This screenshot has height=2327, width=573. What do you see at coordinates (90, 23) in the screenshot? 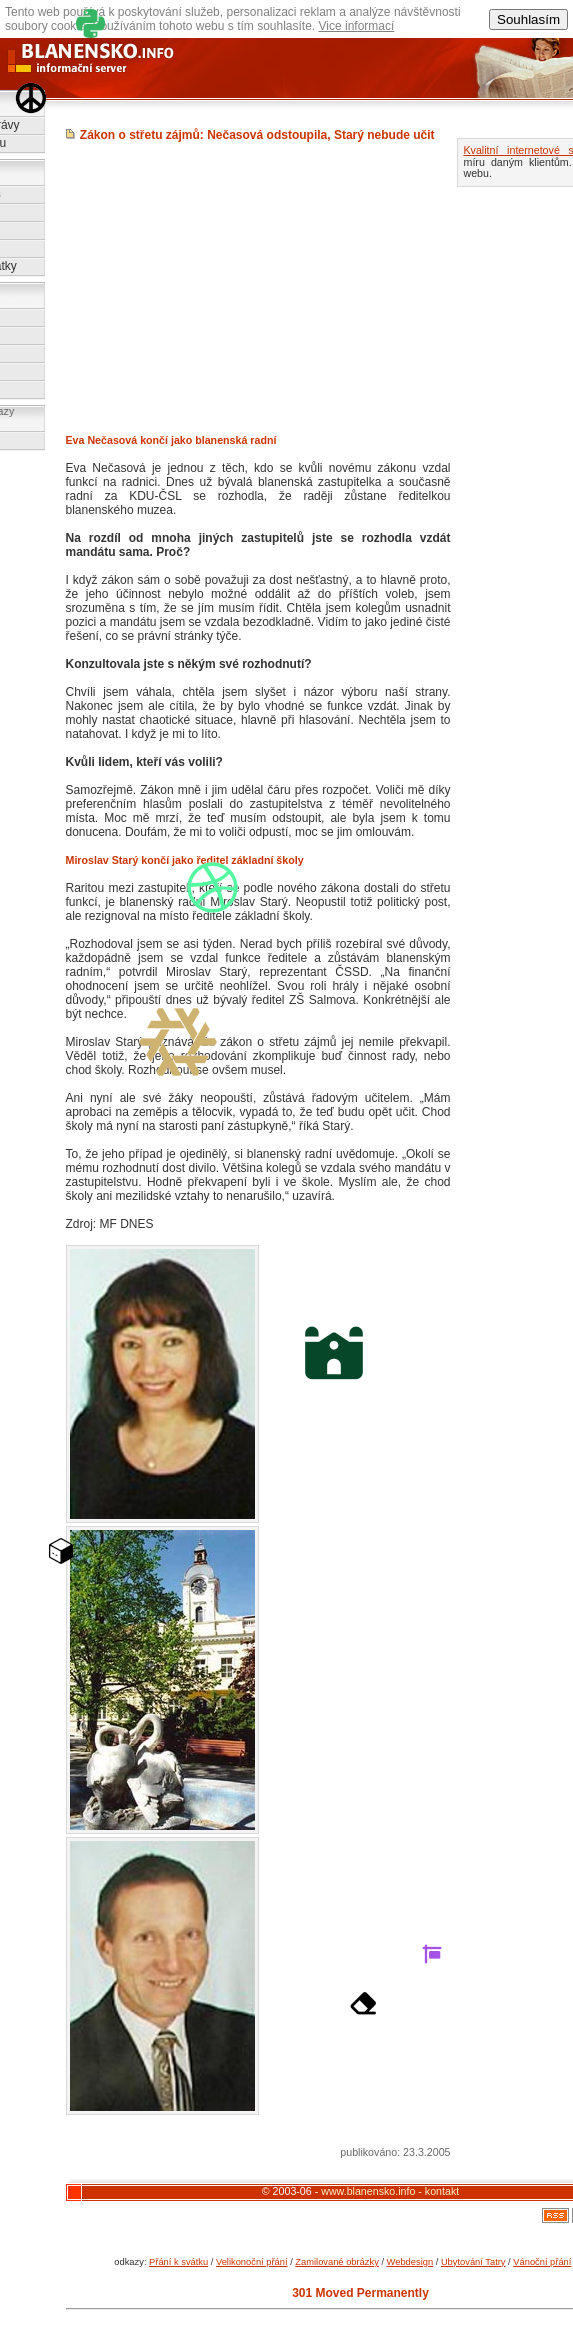
I see `python programming language logo` at bounding box center [90, 23].